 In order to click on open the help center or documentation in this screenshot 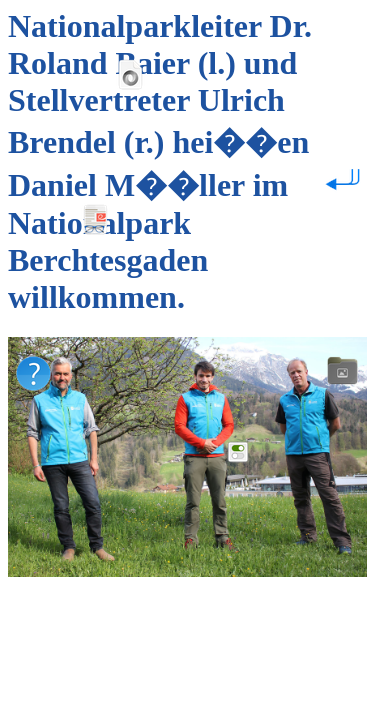, I will do `click(33, 373)`.